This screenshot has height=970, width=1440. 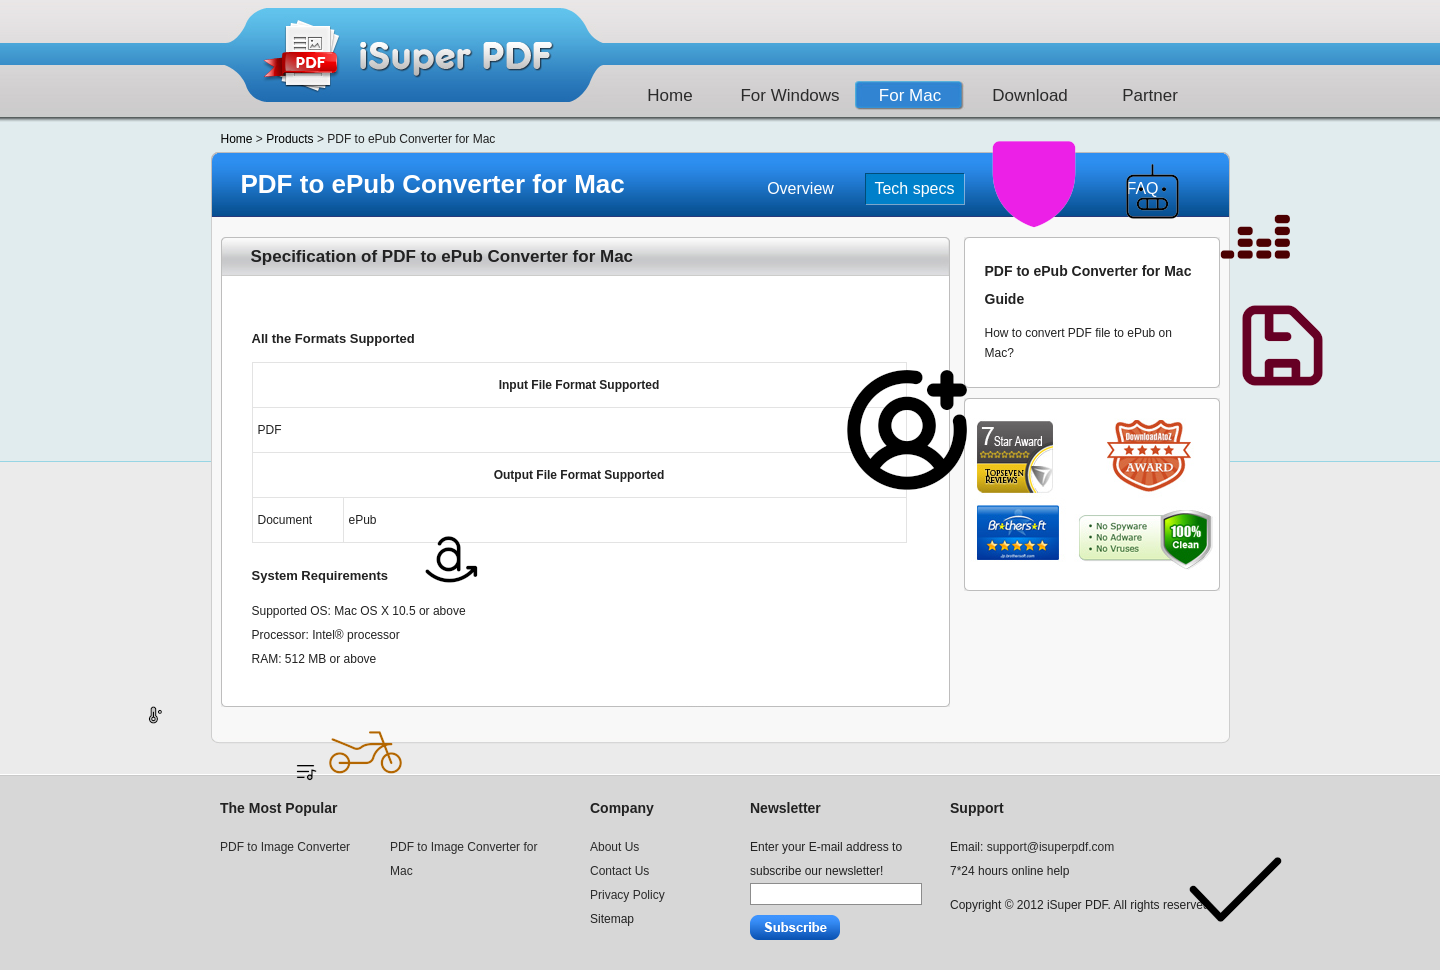 What do you see at coordinates (1235, 889) in the screenshot?
I see `confirm or submit an action` at bounding box center [1235, 889].